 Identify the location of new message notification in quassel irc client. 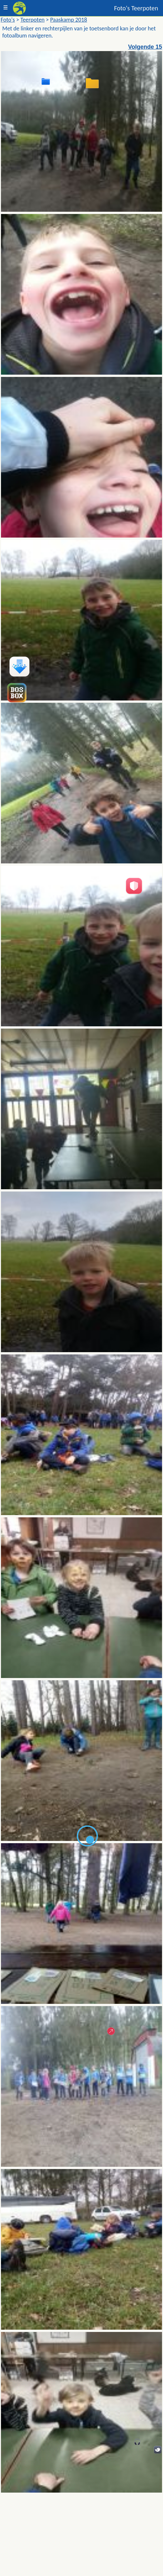
(87, 1836).